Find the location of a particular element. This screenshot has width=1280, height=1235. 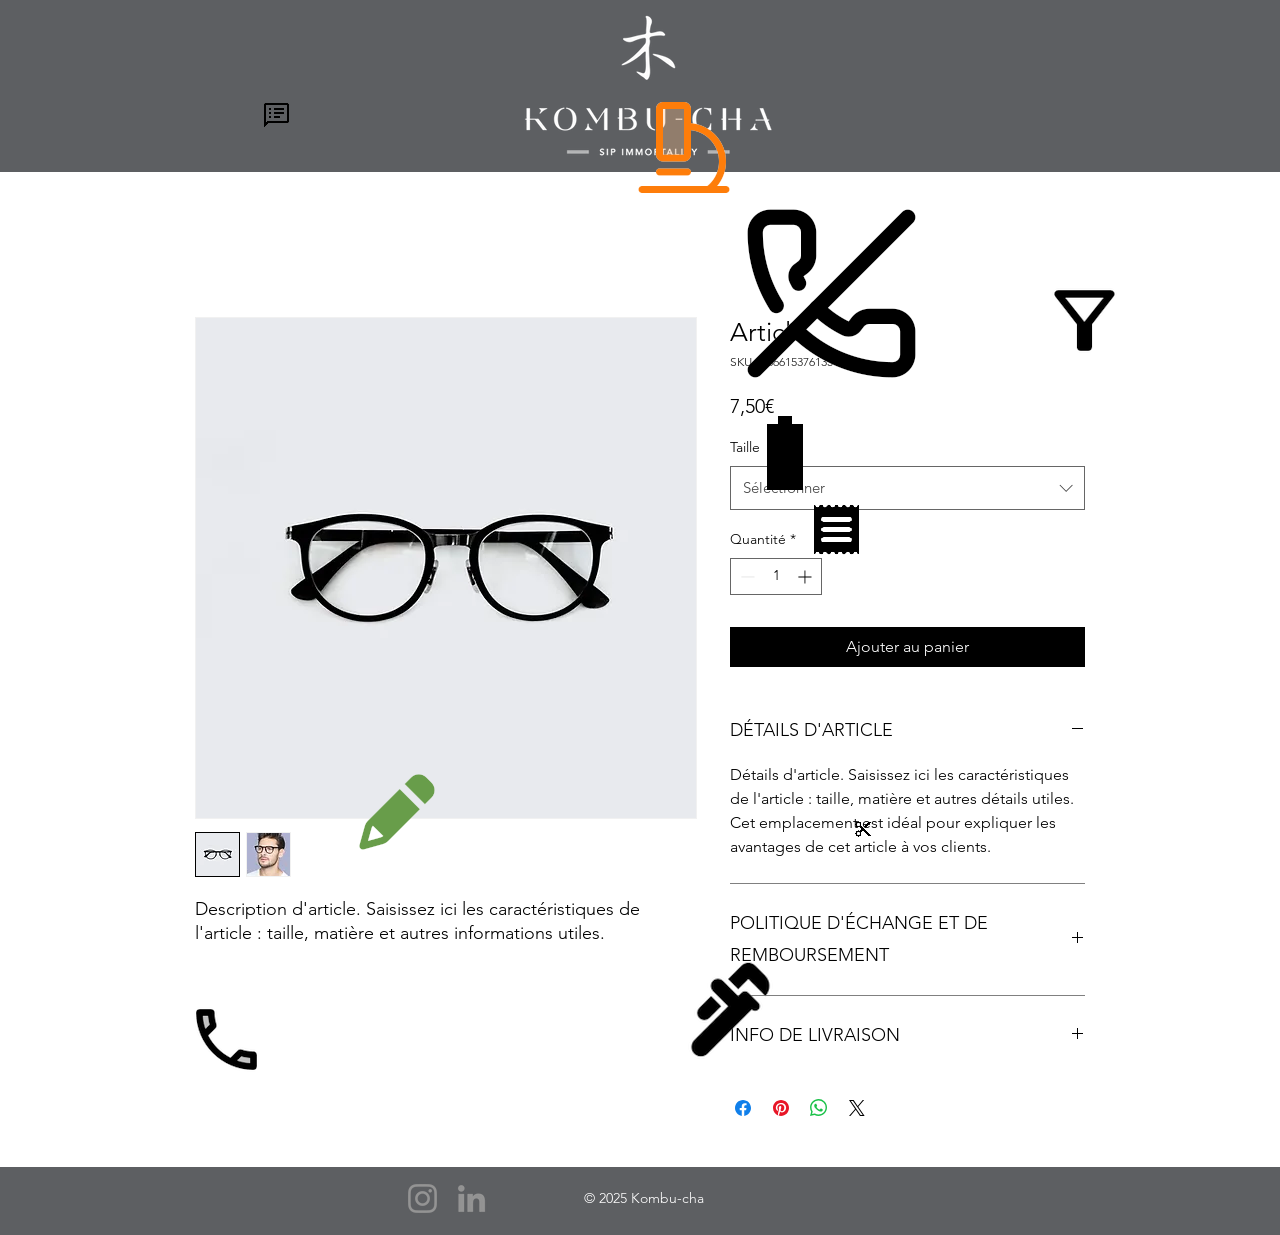

make a phone call is located at coordinates (226, 1039).